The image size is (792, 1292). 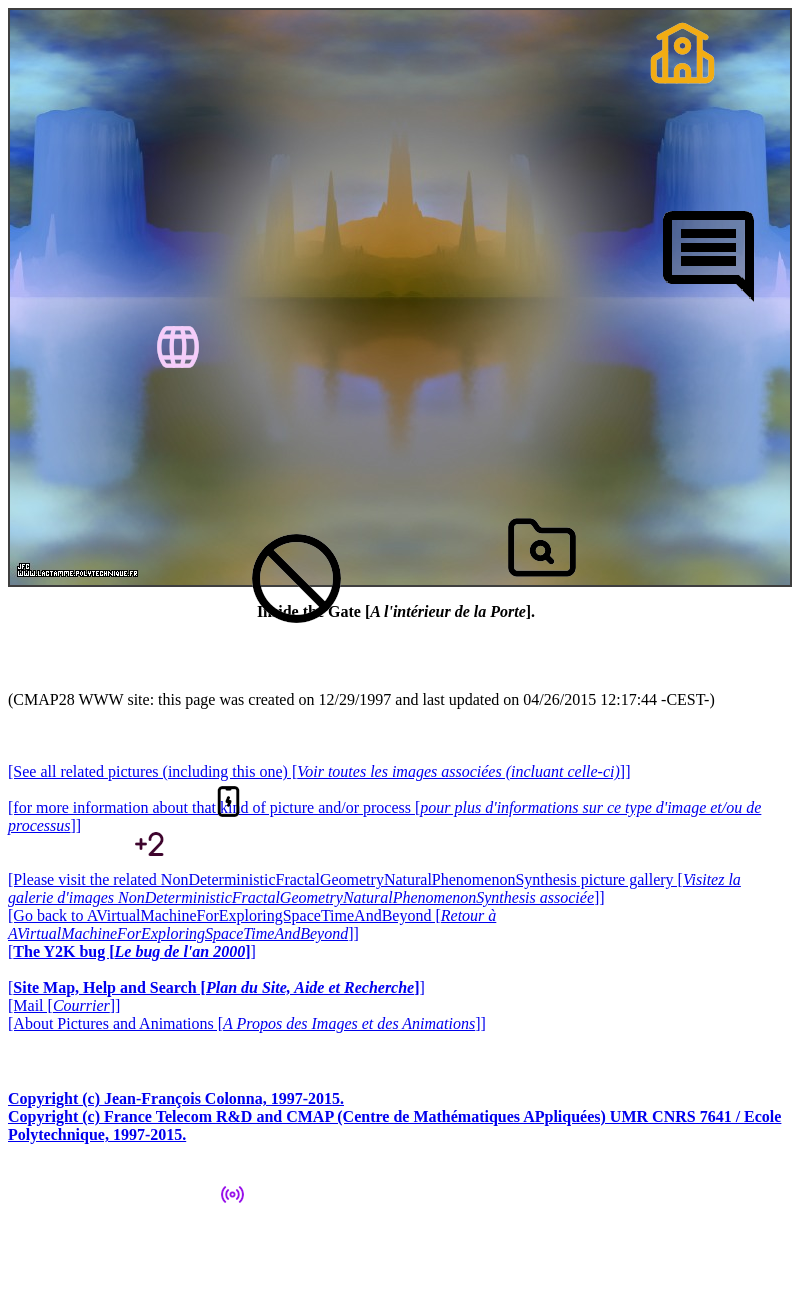 I want to click on indicates a blocked or prohibited action, so click(x=296, y=578).